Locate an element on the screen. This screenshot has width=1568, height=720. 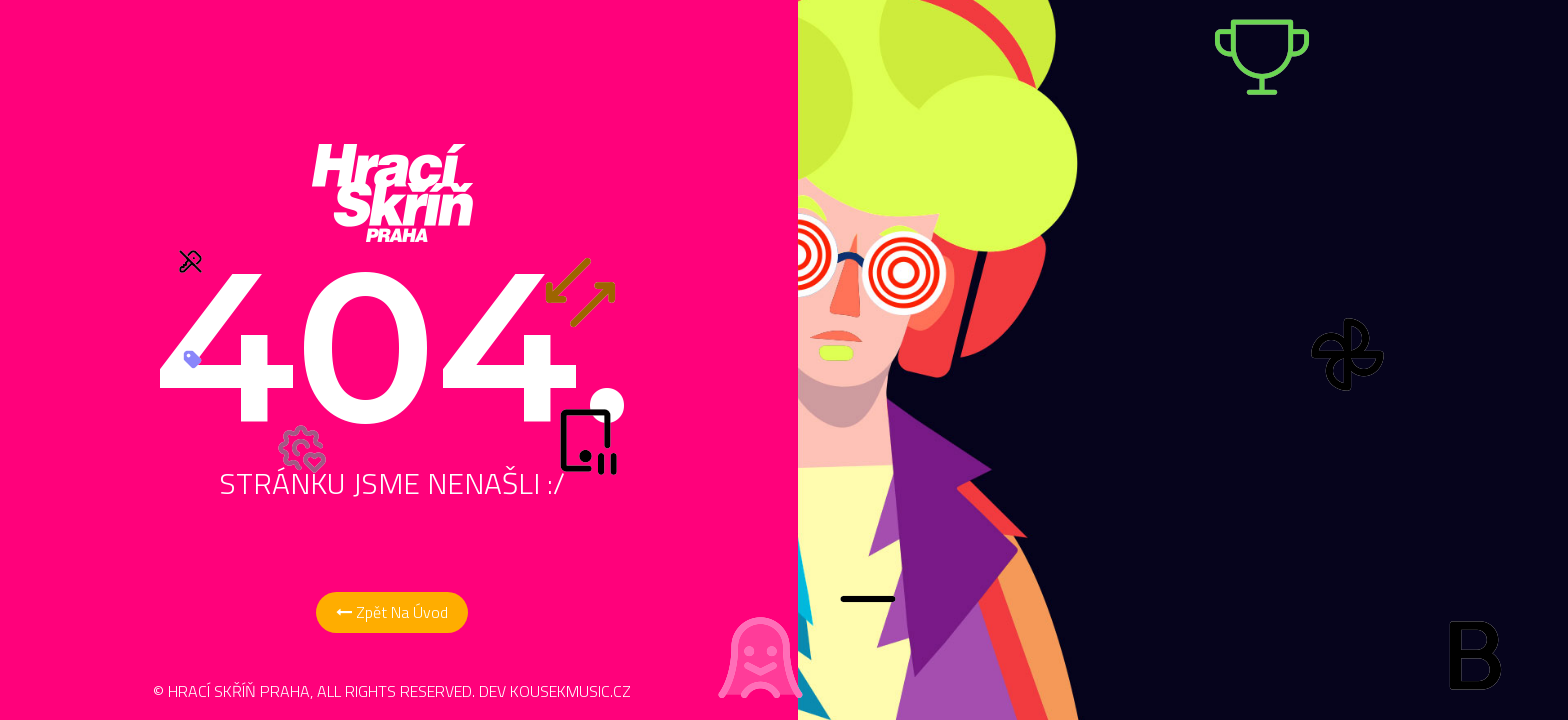
add or manage tags is located at coordinates (192, 359).